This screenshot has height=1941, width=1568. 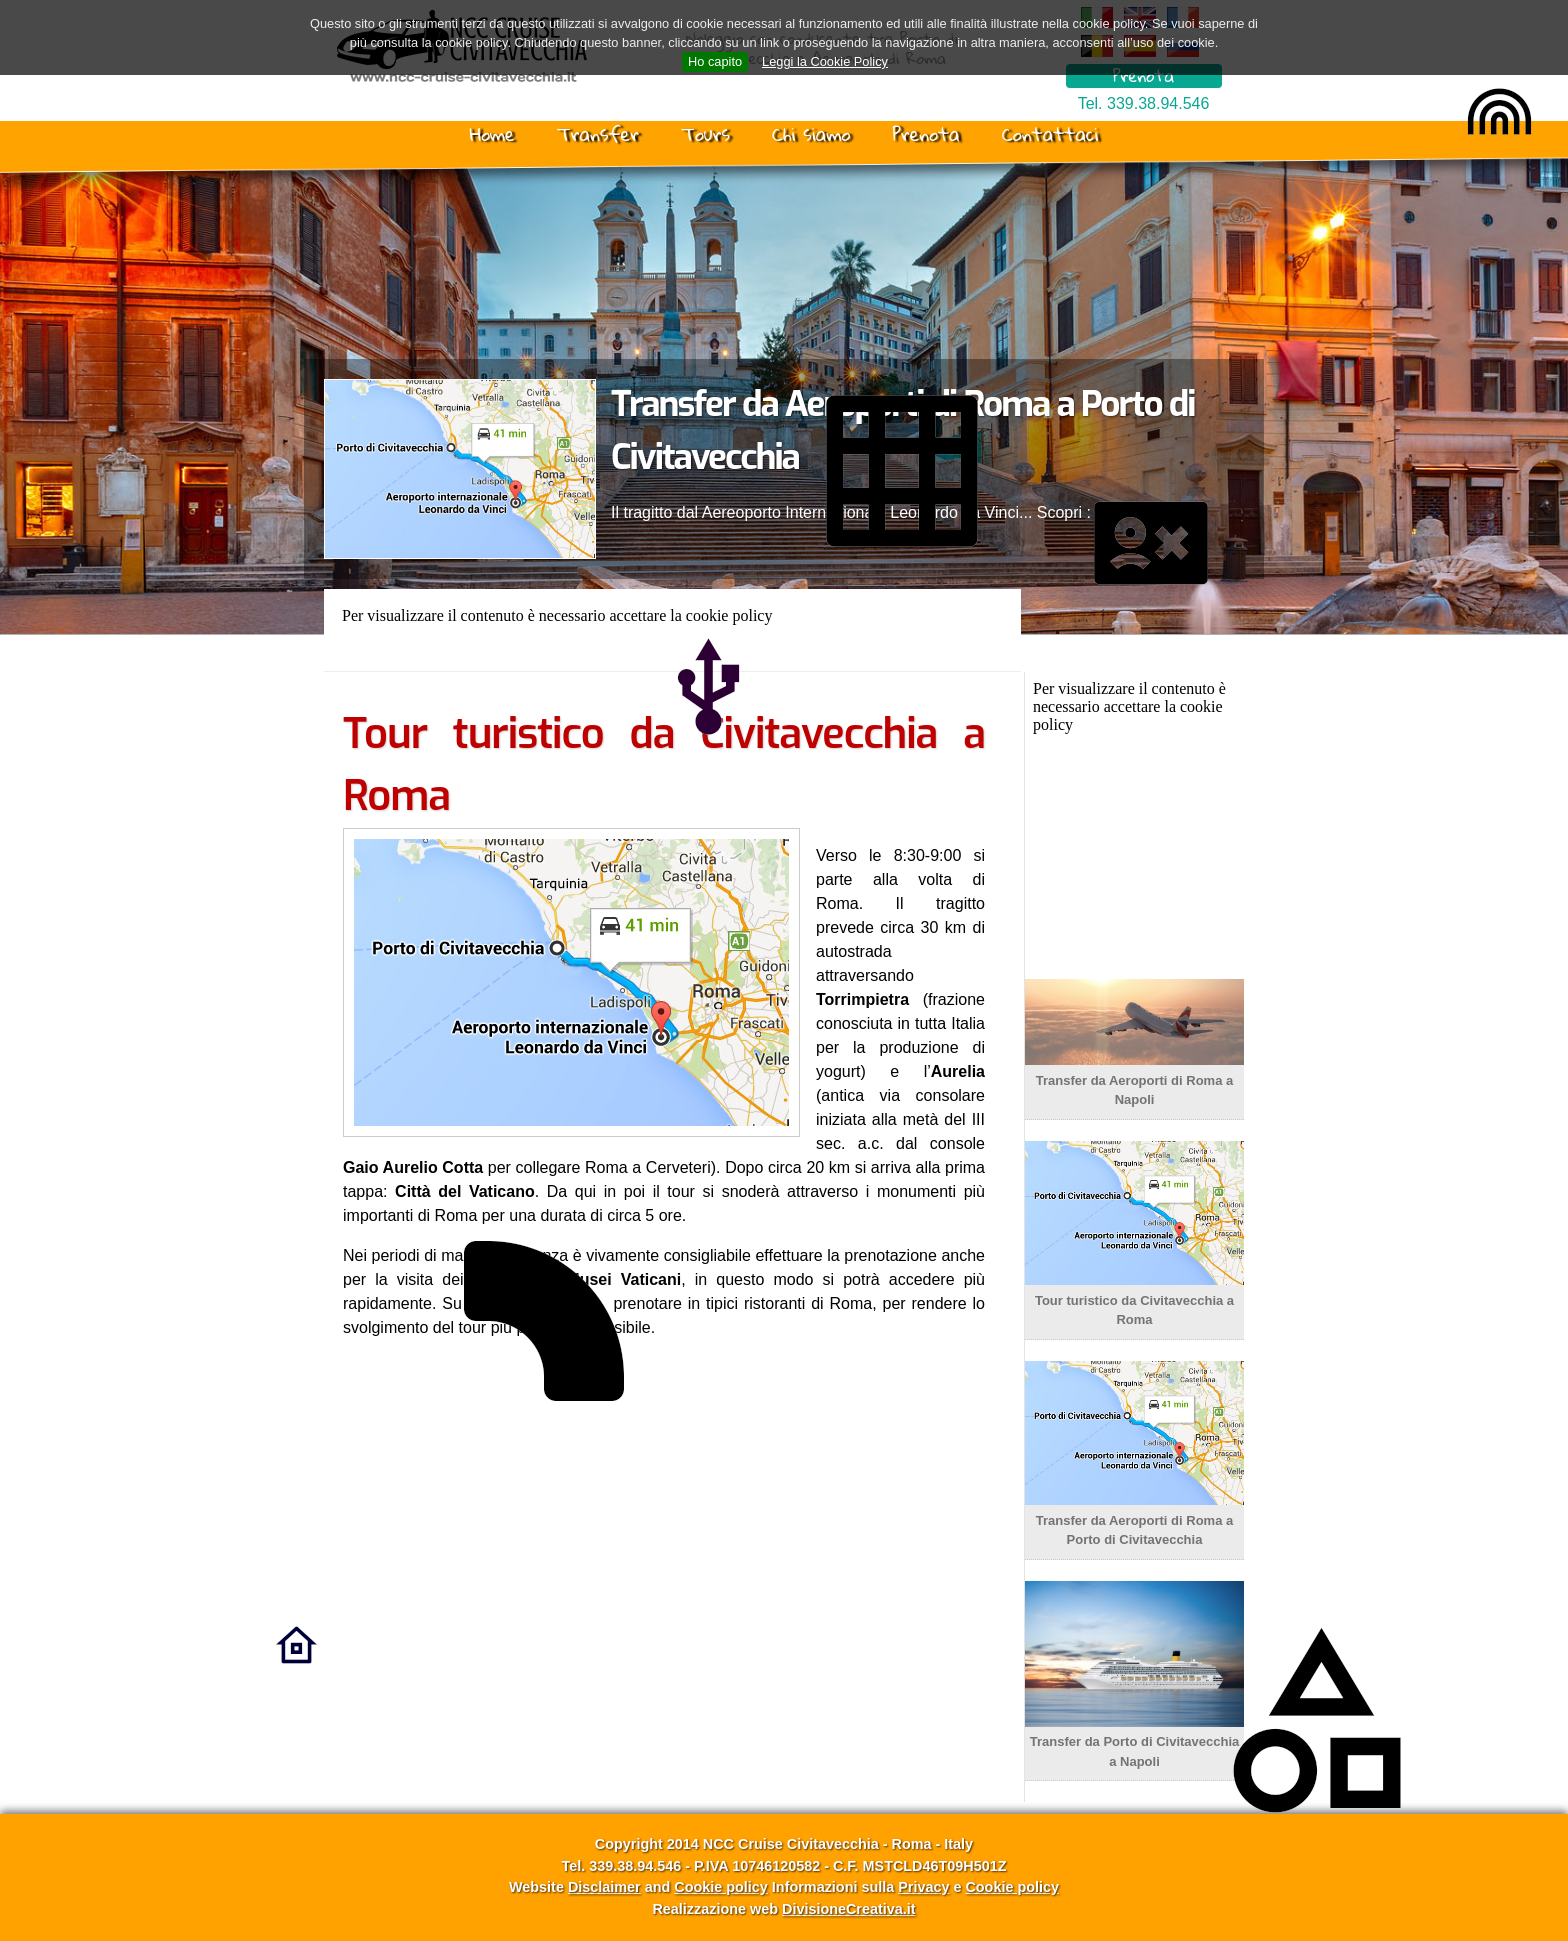 I want to click on access shape tools and drawing options, so click(x=1321, y=1724).